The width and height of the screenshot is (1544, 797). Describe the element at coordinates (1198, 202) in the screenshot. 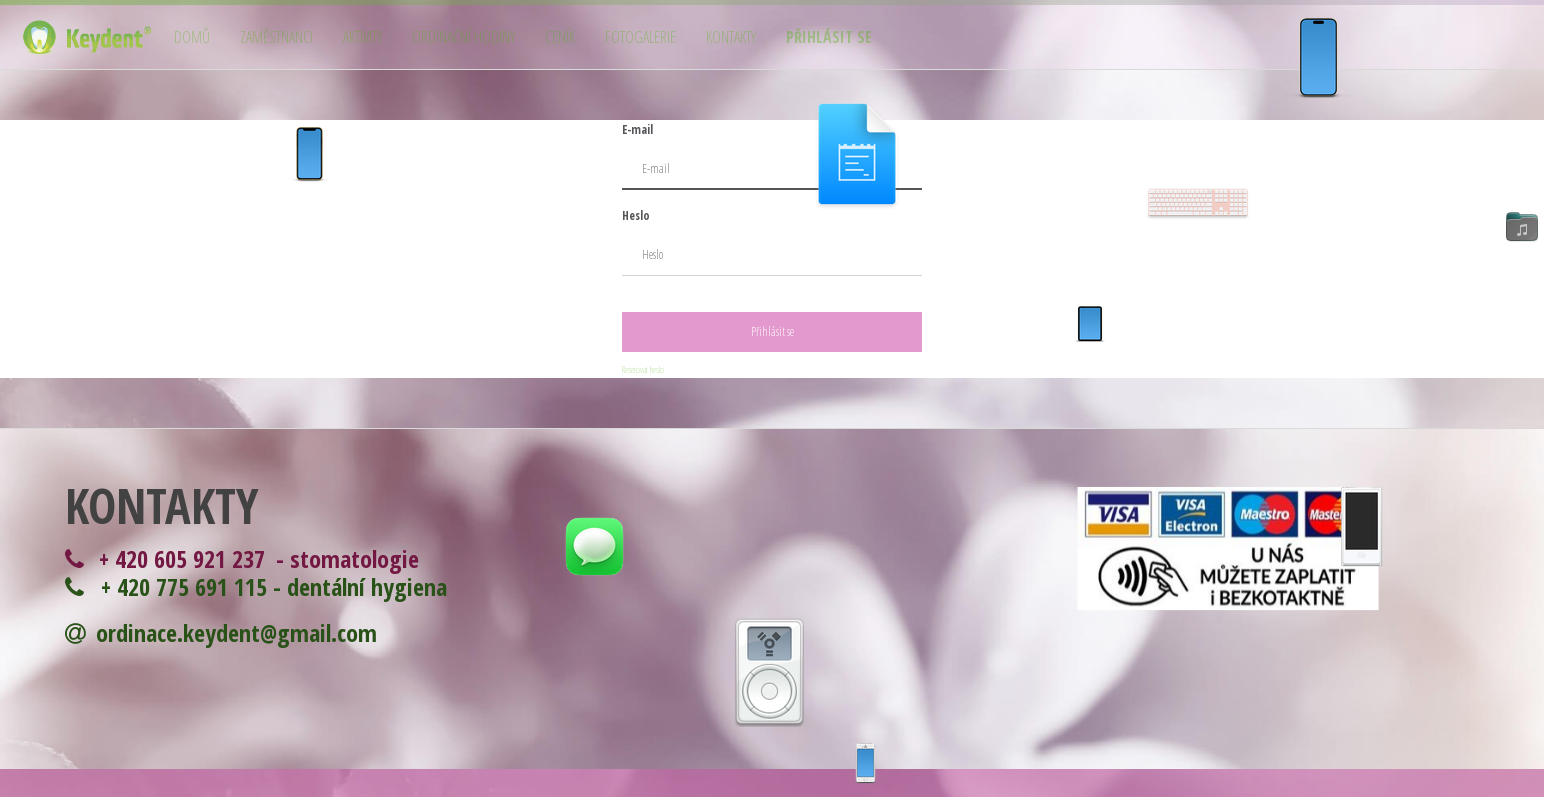

I see `connect a pink bluetooth keyboard` at that location.